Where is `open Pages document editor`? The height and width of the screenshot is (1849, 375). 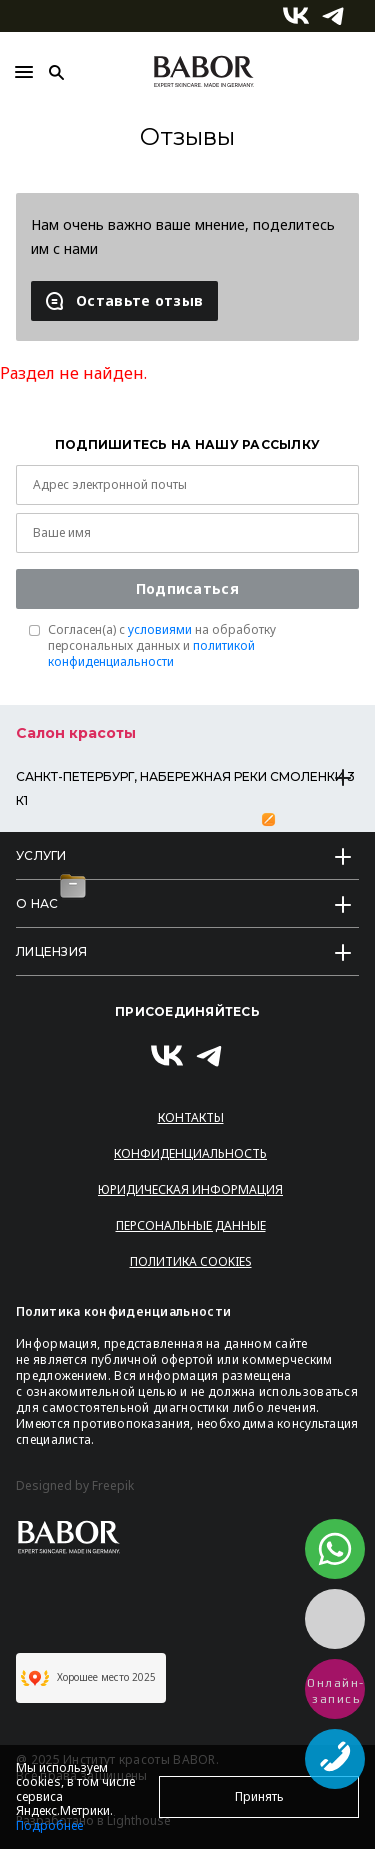
open Pages document editor is located at coordinates (268, 819).